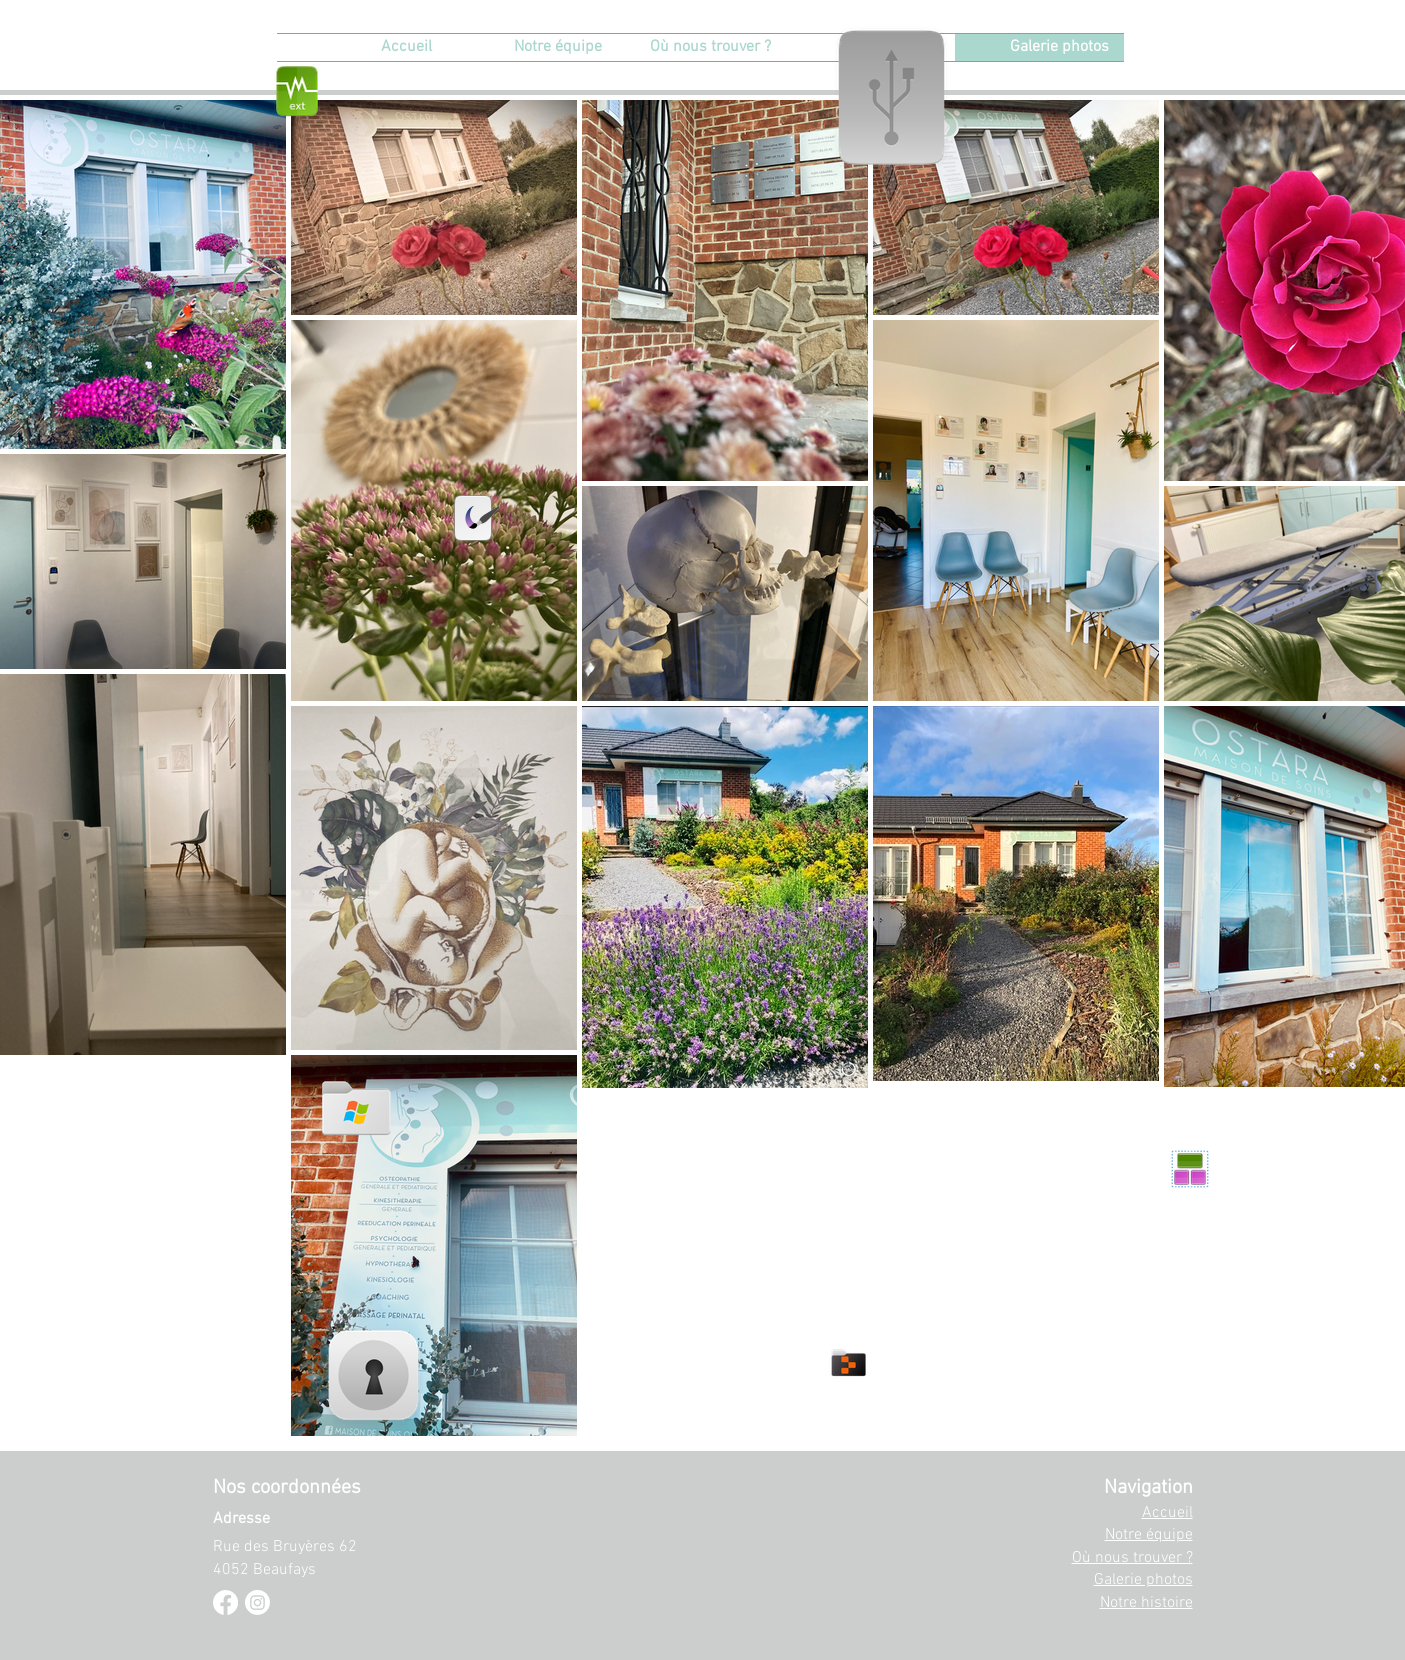 The height and width of the screenshot is (1660, 1405). What do you see at coordinates (356, 1110) in the screenshot?
I see `open windows 7 system files folder` at bounding box center [356, 1110].